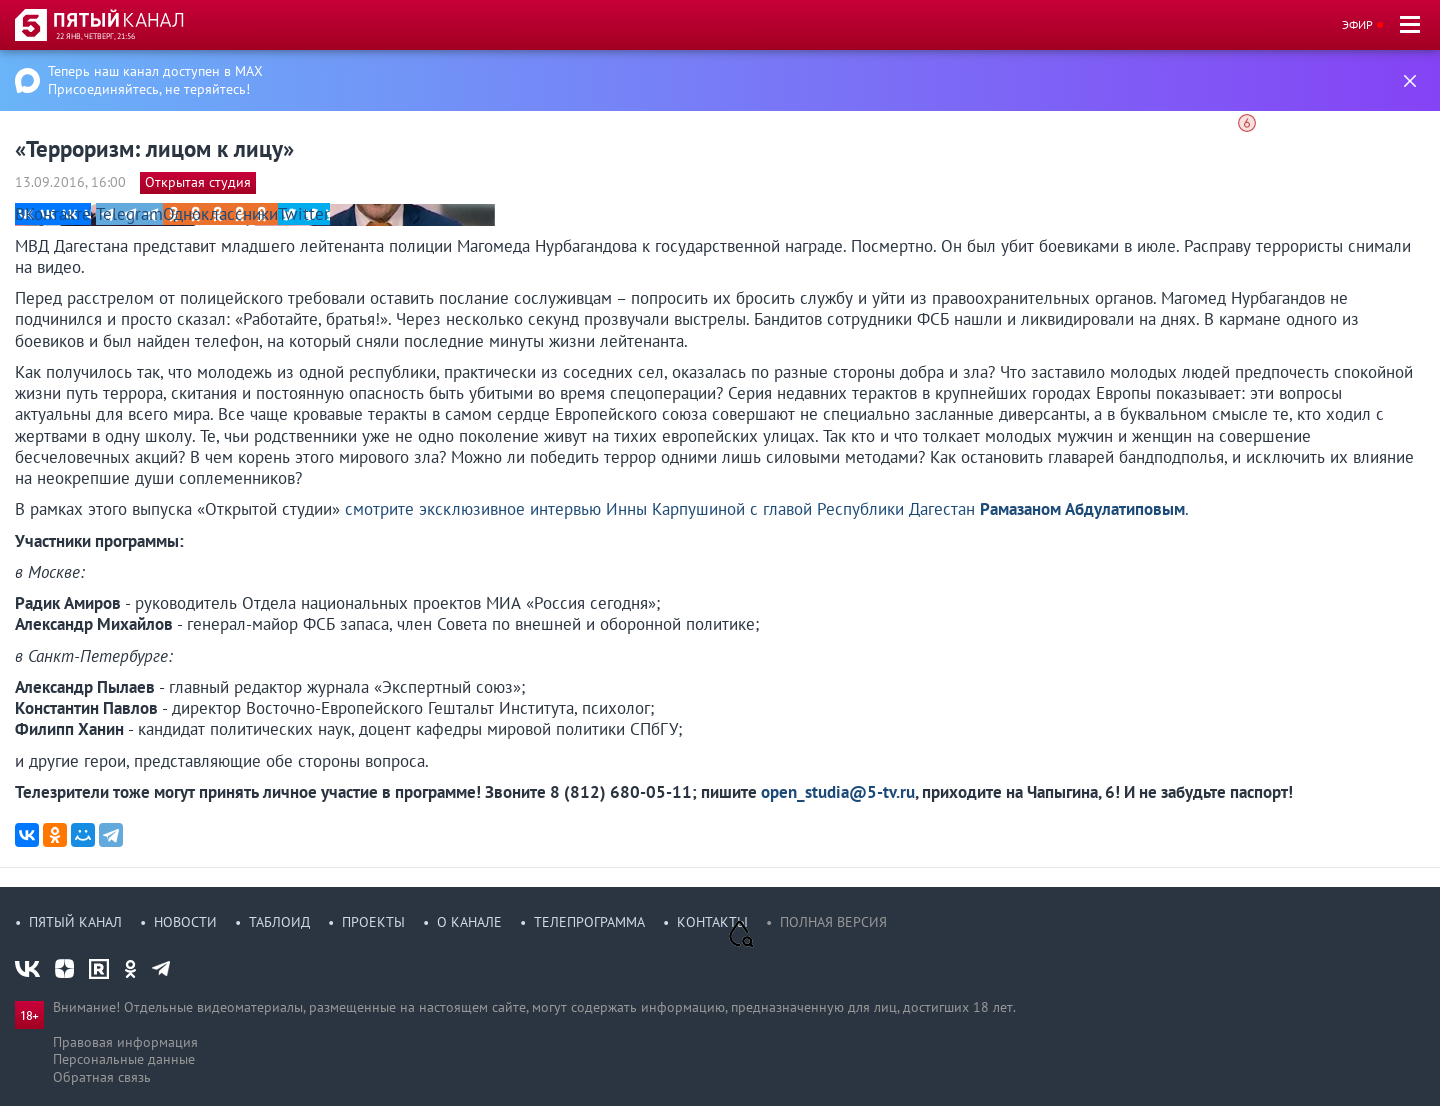 This screenshot has width=1440, height=1106. Describe the element at coordinates (1247, 123) in the screenshot. I see `indicates step 6 in a multi-step process` at that location.